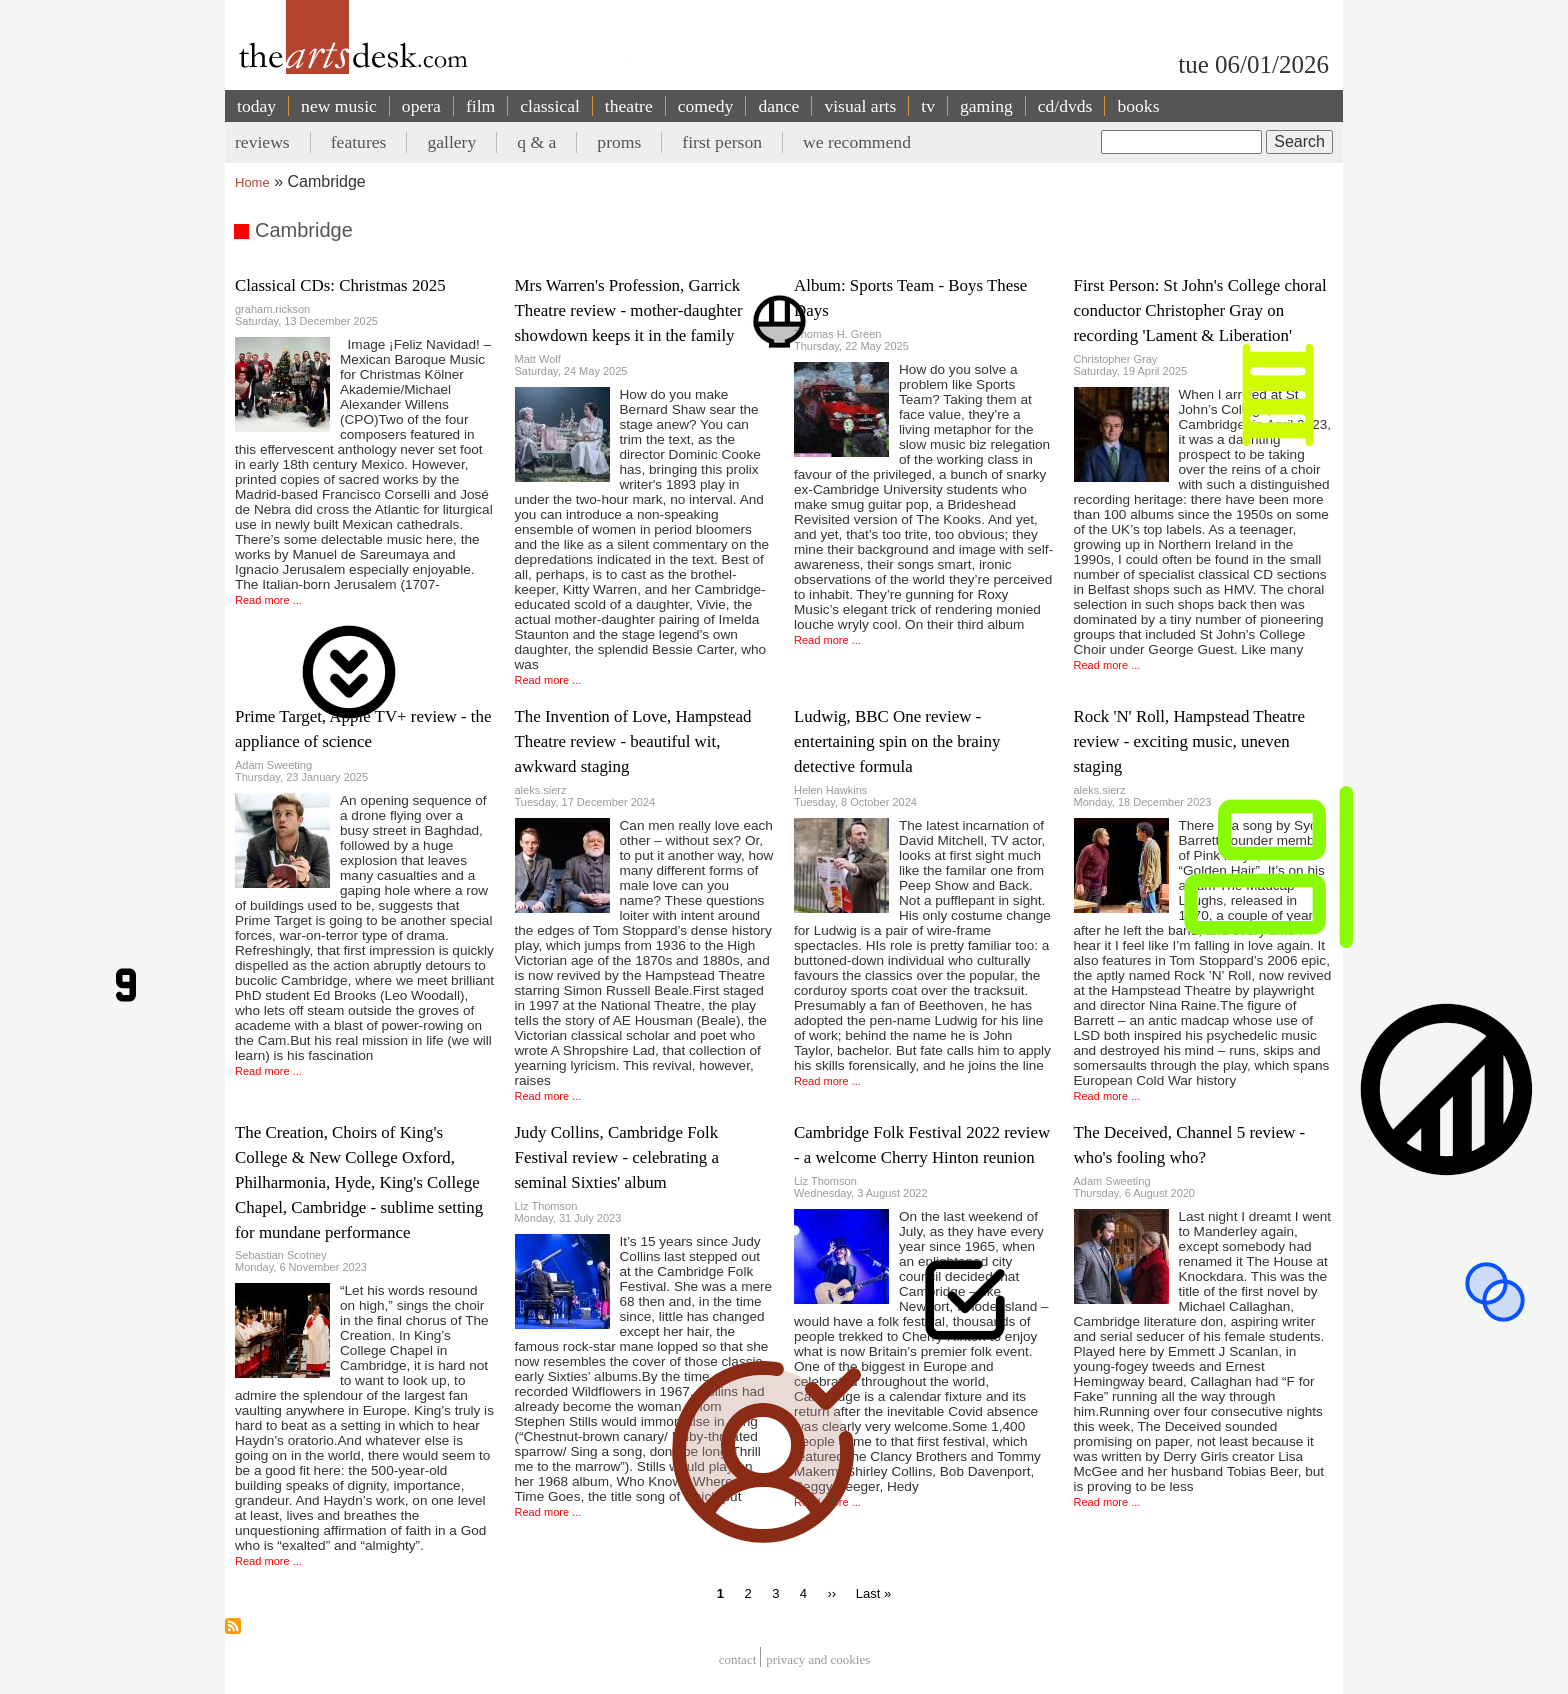 The height and width of the screenshot is (1694, 1568). What do you see at coordinates (763, 1452) in the screenshot?
I see `verified user profile` at bounding box center [763, 1452].